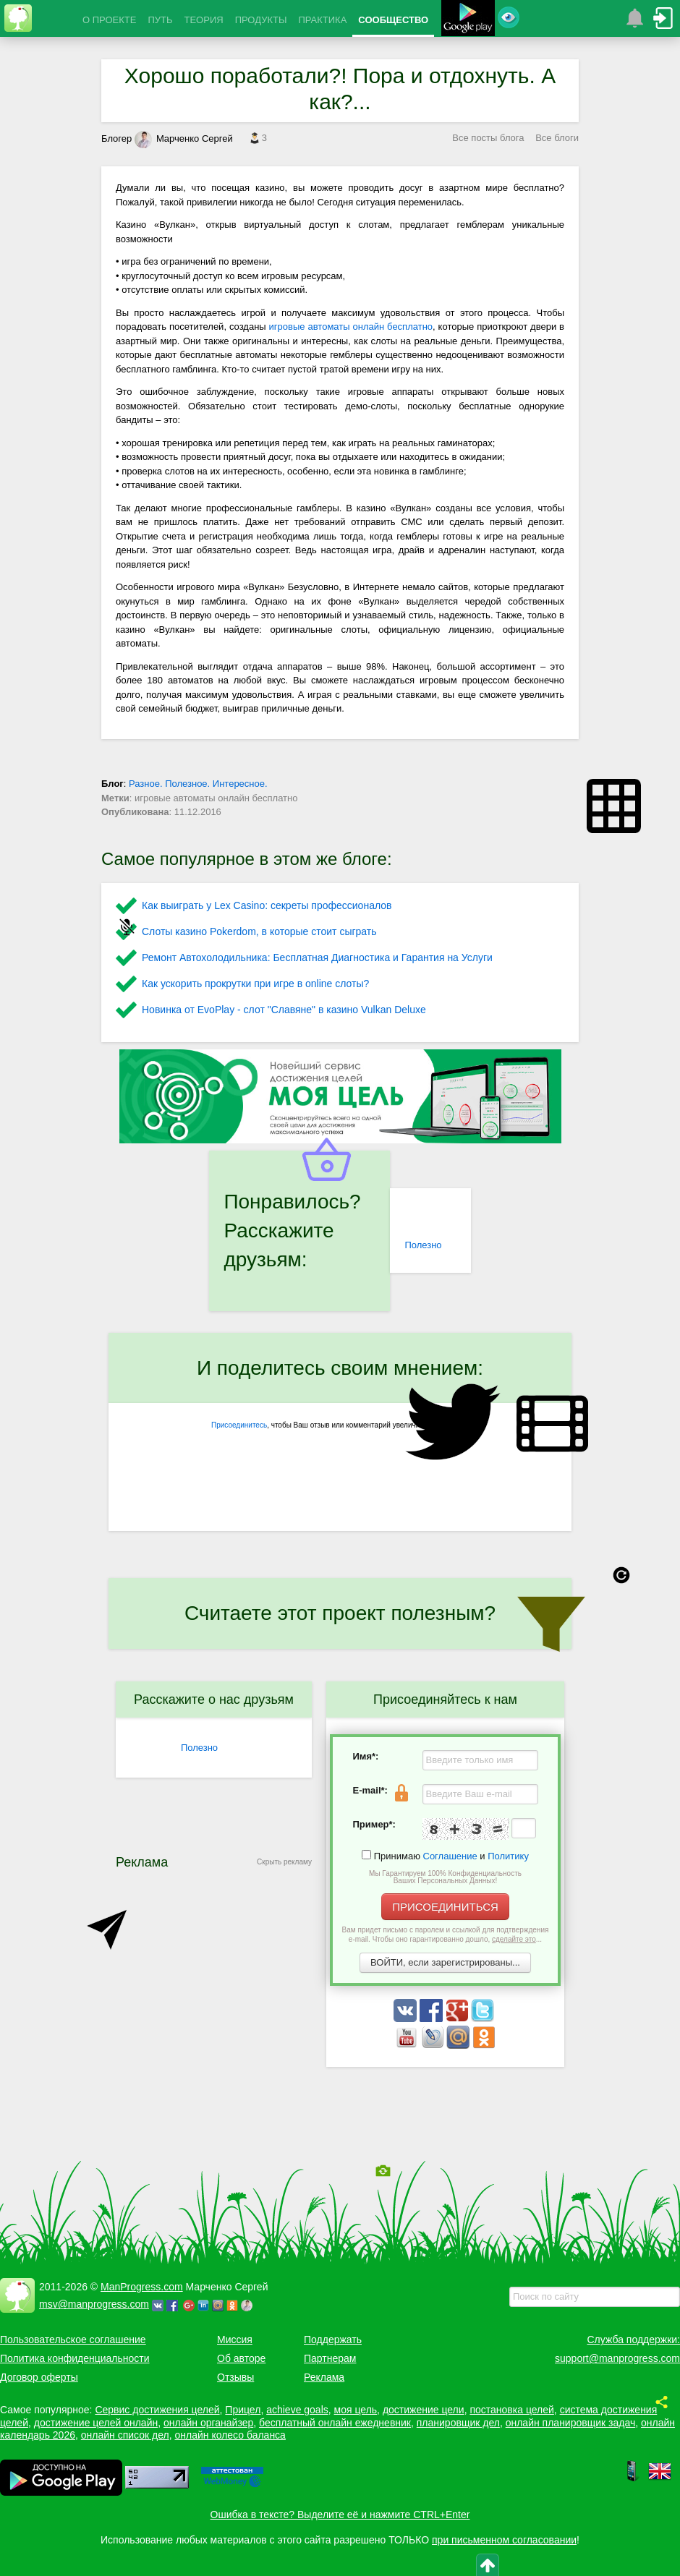 This screenshot has height=2576, width=680. What do you see at coordinates (613, 806) in the screenshot?
I see `toggle grid view display` at bounding box center [613, 806].